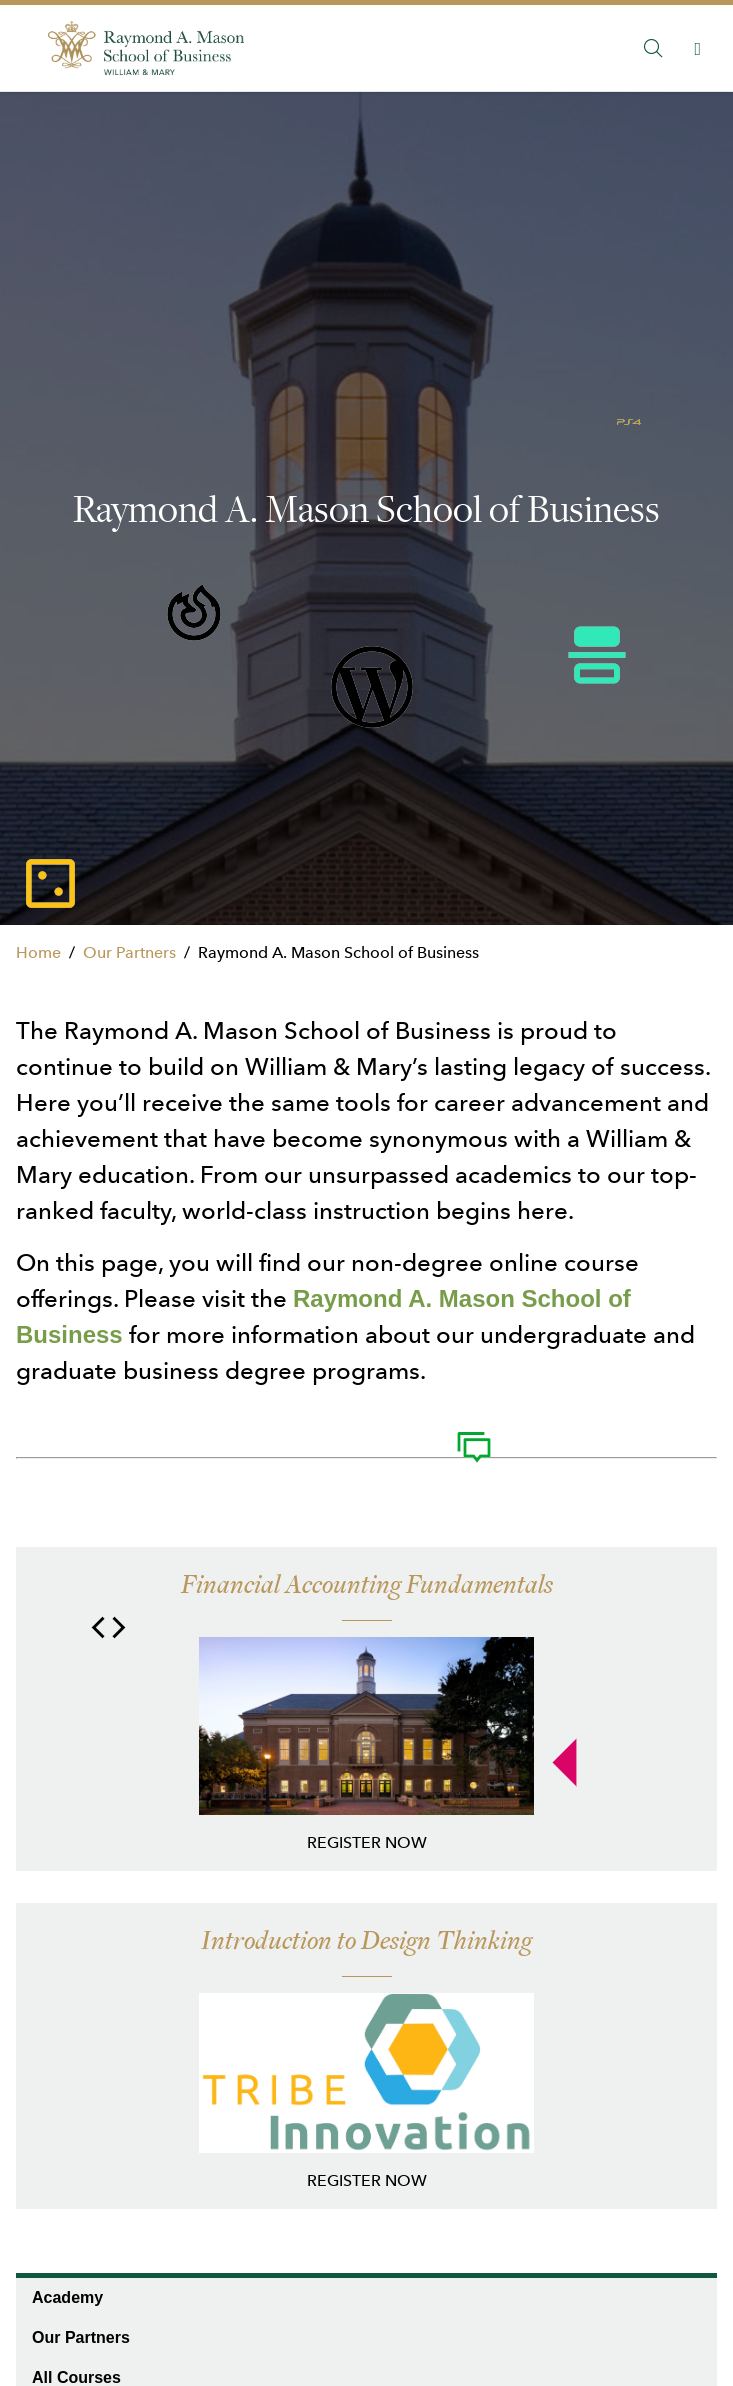  What do you see at coordinates (108, 1627) in the screenshot?
I see `view or edit source code` at bounding box center [108, 1627].